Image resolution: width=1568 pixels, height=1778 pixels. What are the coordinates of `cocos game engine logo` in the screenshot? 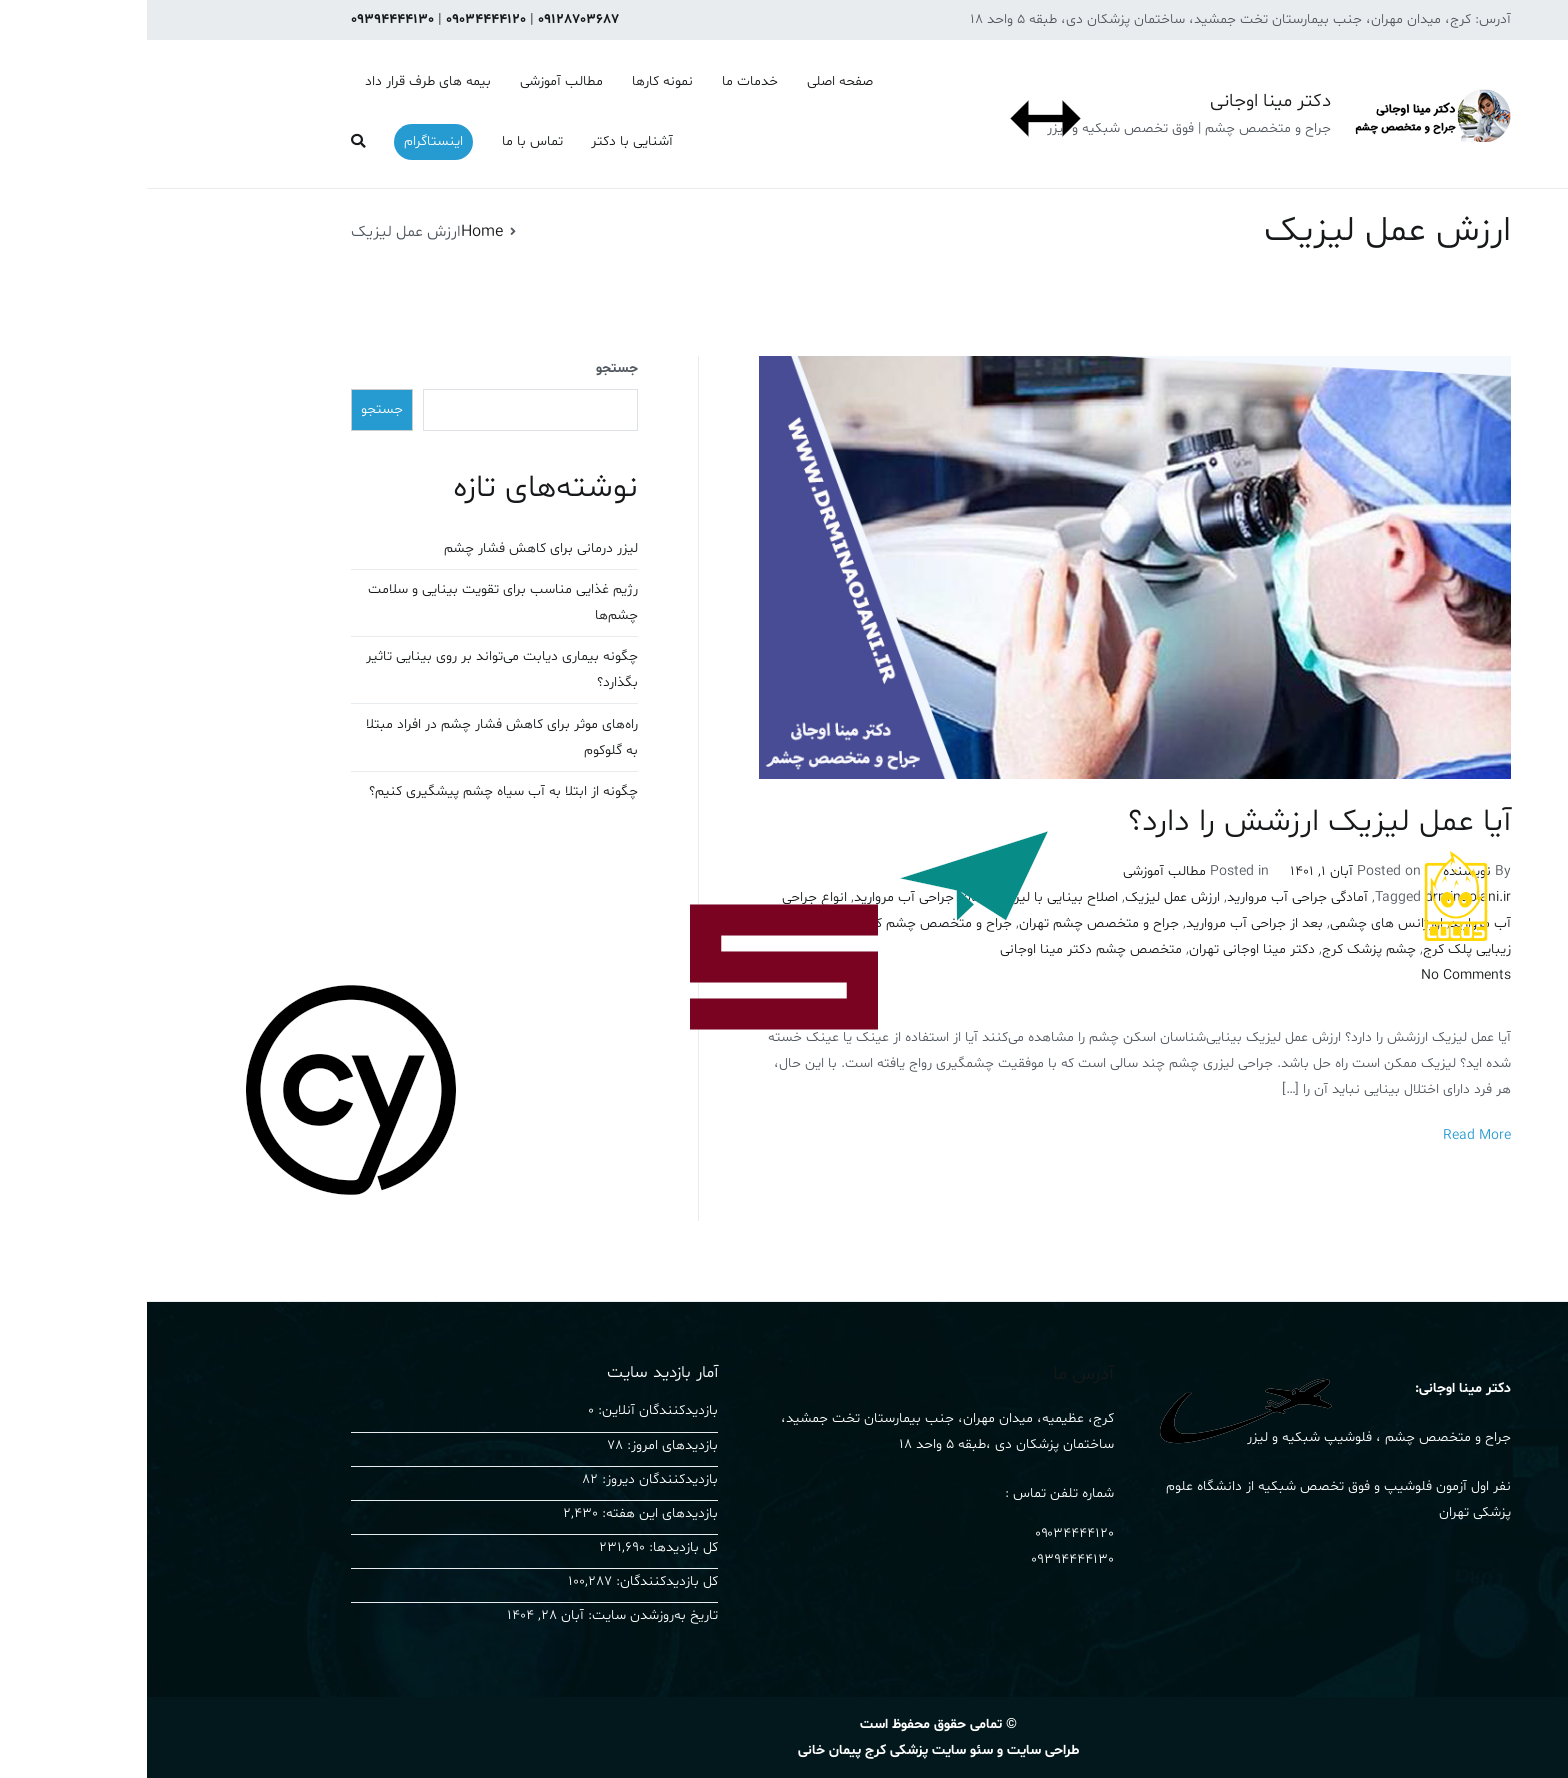 It's located at (1456, 896).